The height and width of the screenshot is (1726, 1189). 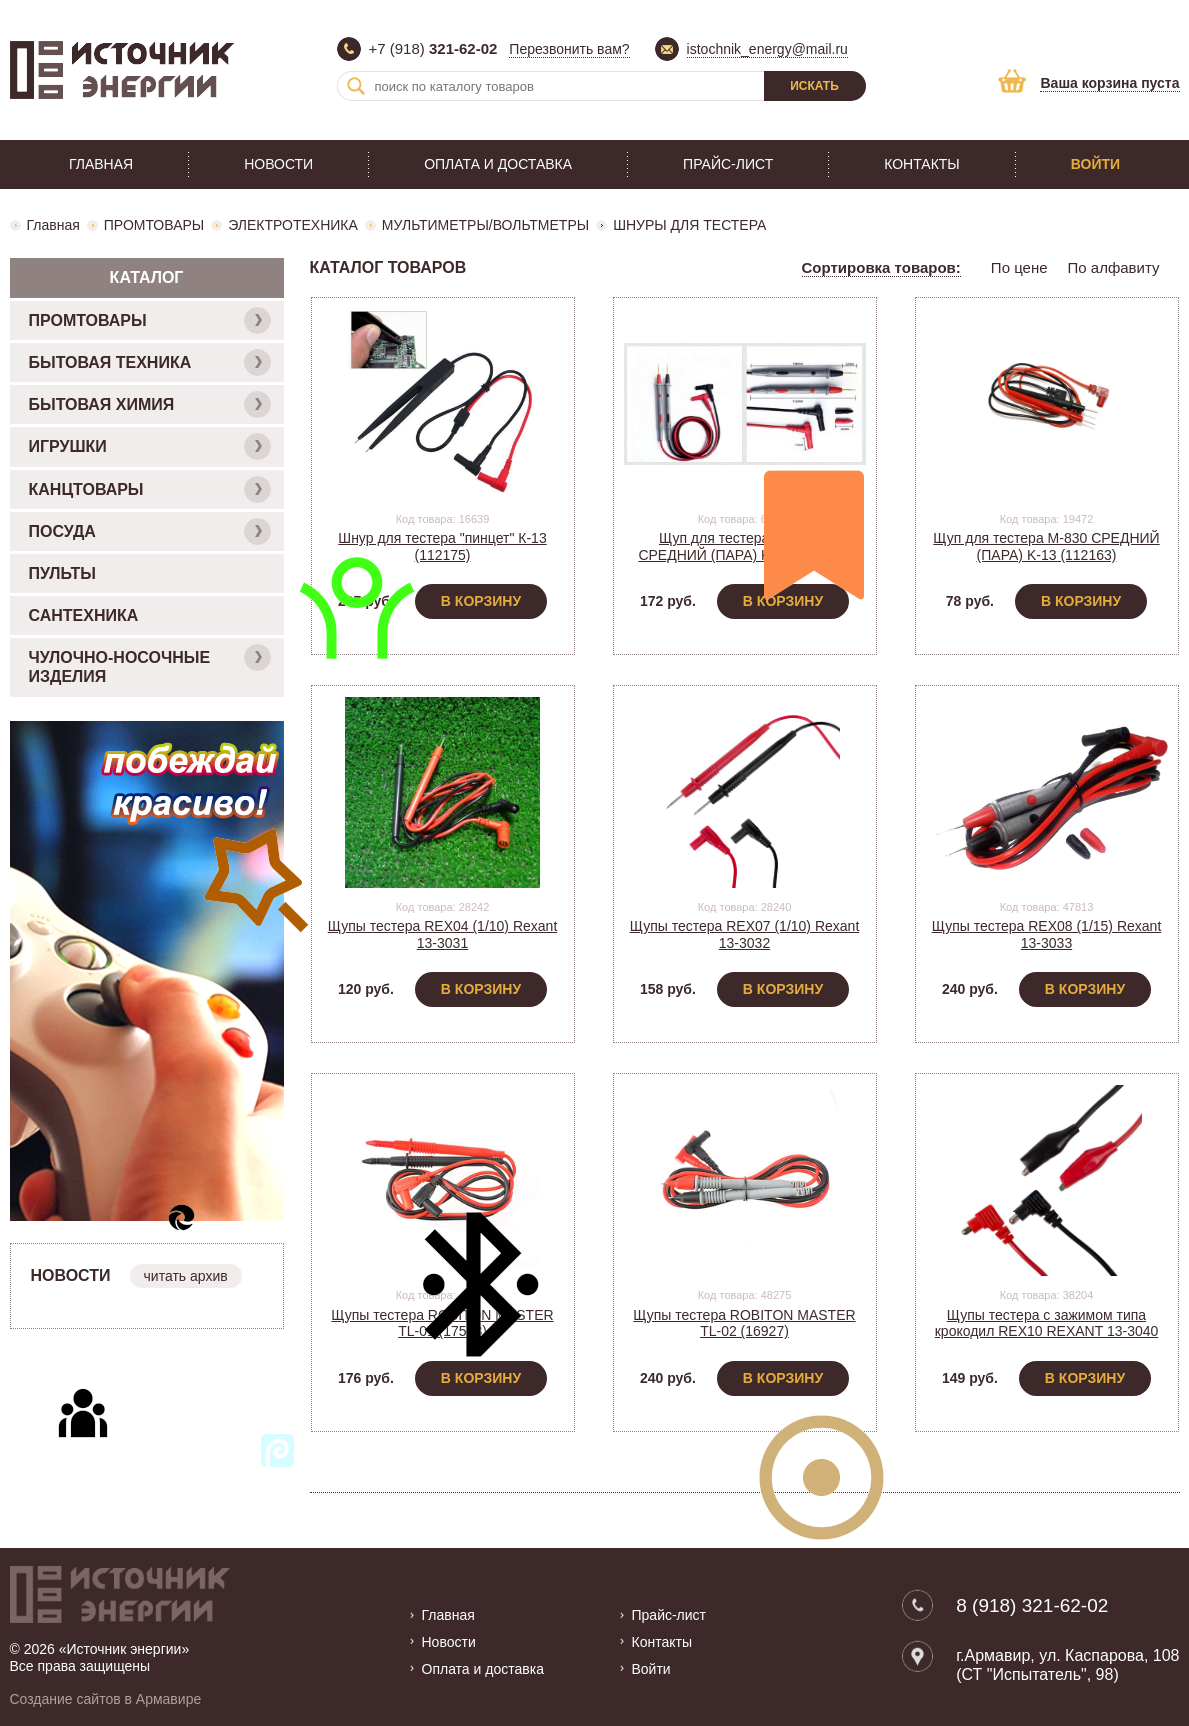 What do you see at coordinates (814, 533) in the screenshot?
I see `save this item to your bookmarks` at bounding box center [814, 533].